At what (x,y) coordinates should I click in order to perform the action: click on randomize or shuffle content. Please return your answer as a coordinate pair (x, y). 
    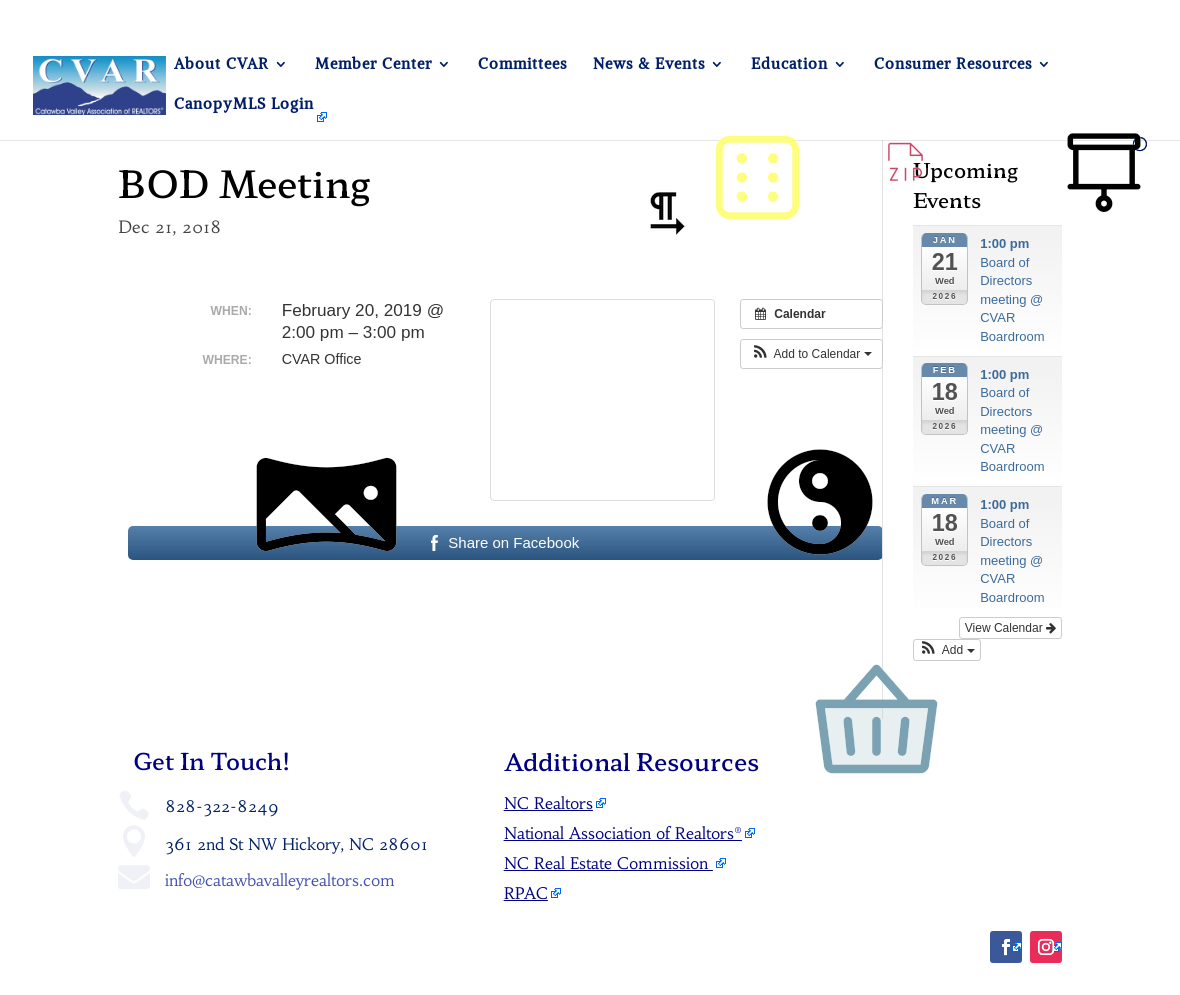
    Looking at the image, I should click on (757, 177).